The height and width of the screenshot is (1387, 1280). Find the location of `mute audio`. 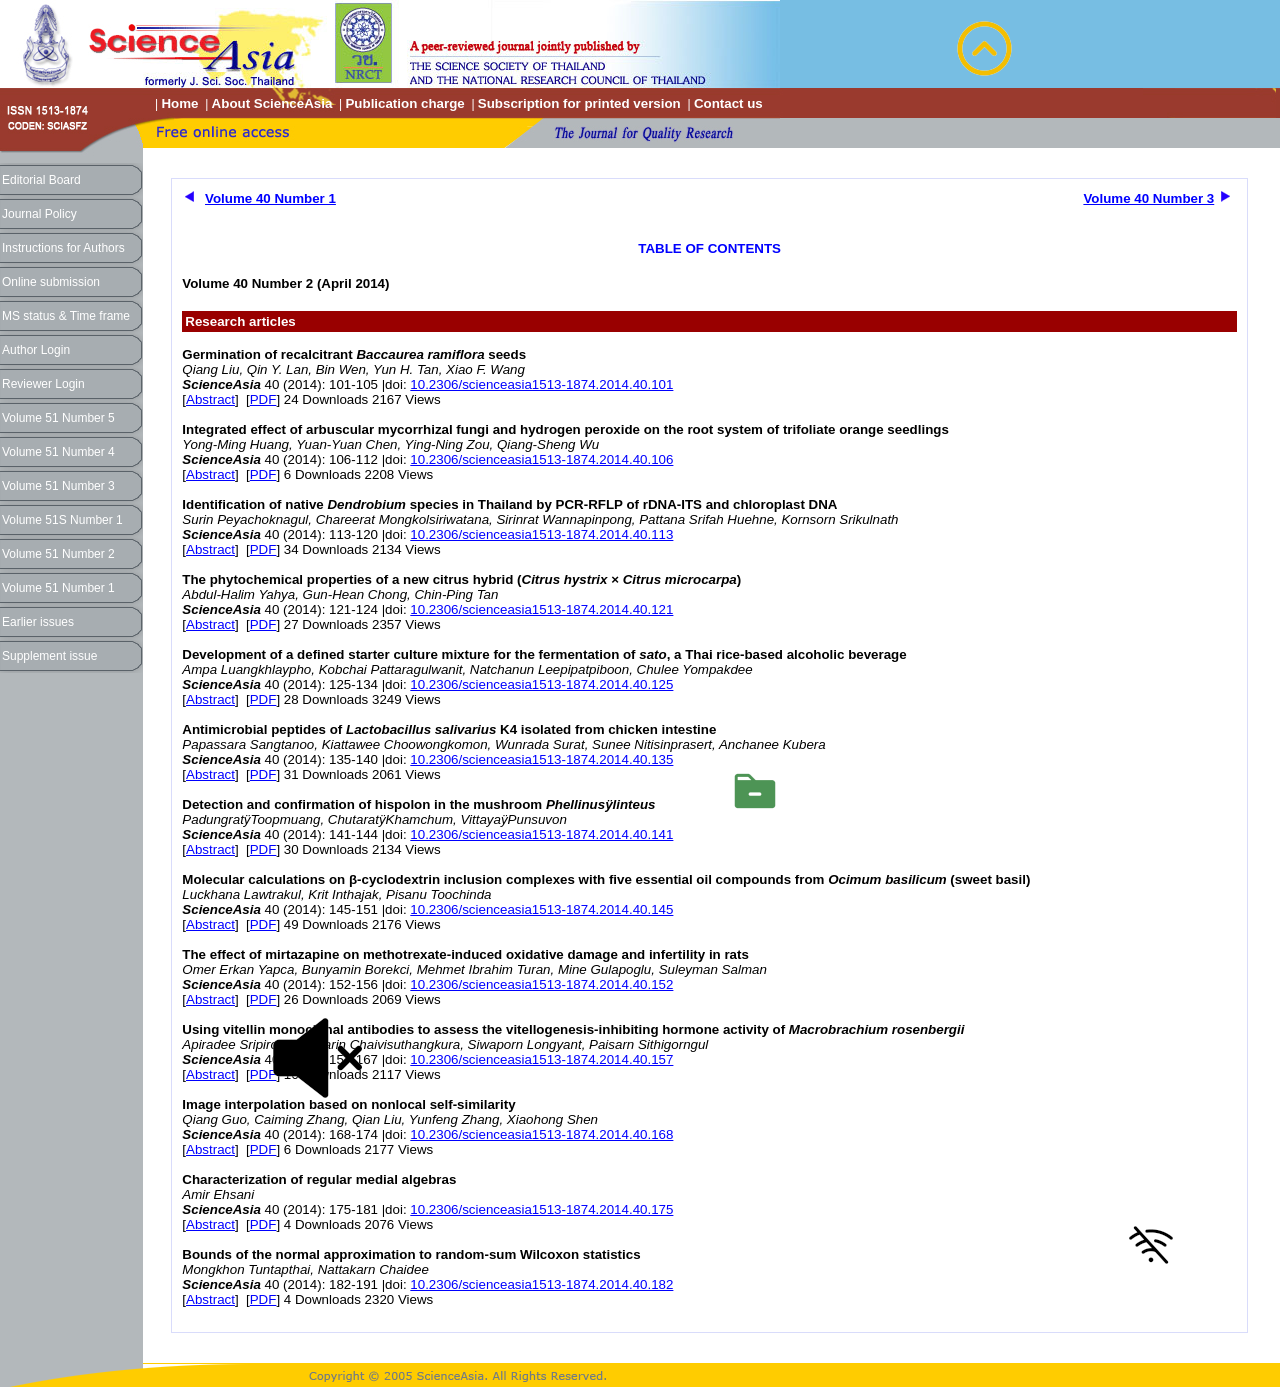

mute audio is located at coordinates (313, 1058).